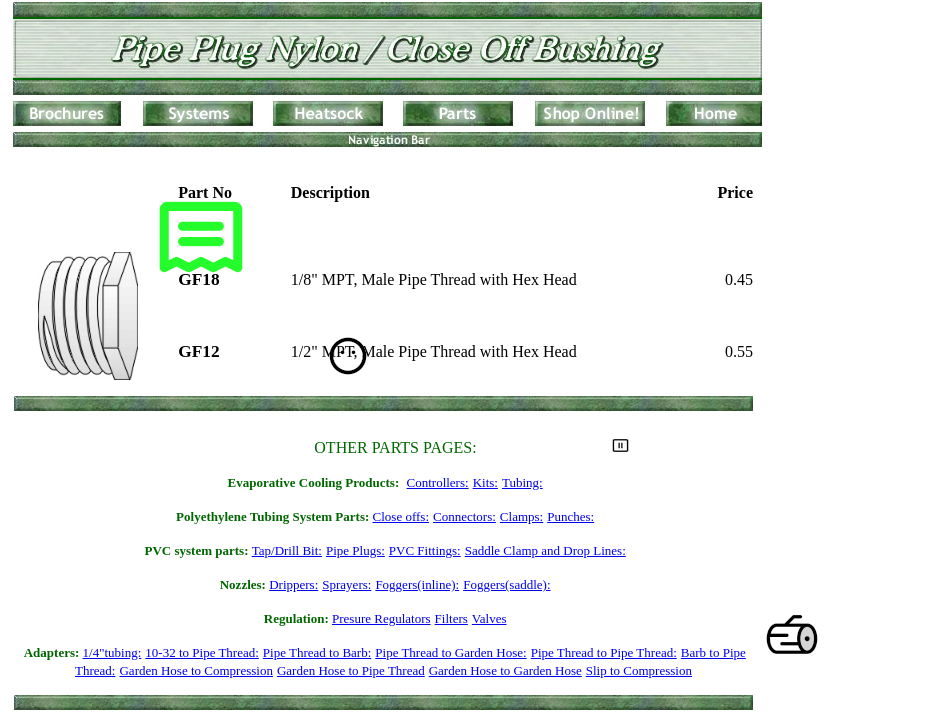 The height and width of the screenshot is (724, 935). What do you see at coordinates (348, 356) in the screenshot?
I see `indicates a neutral or undecided mood state` at bounding box center [348, 356].